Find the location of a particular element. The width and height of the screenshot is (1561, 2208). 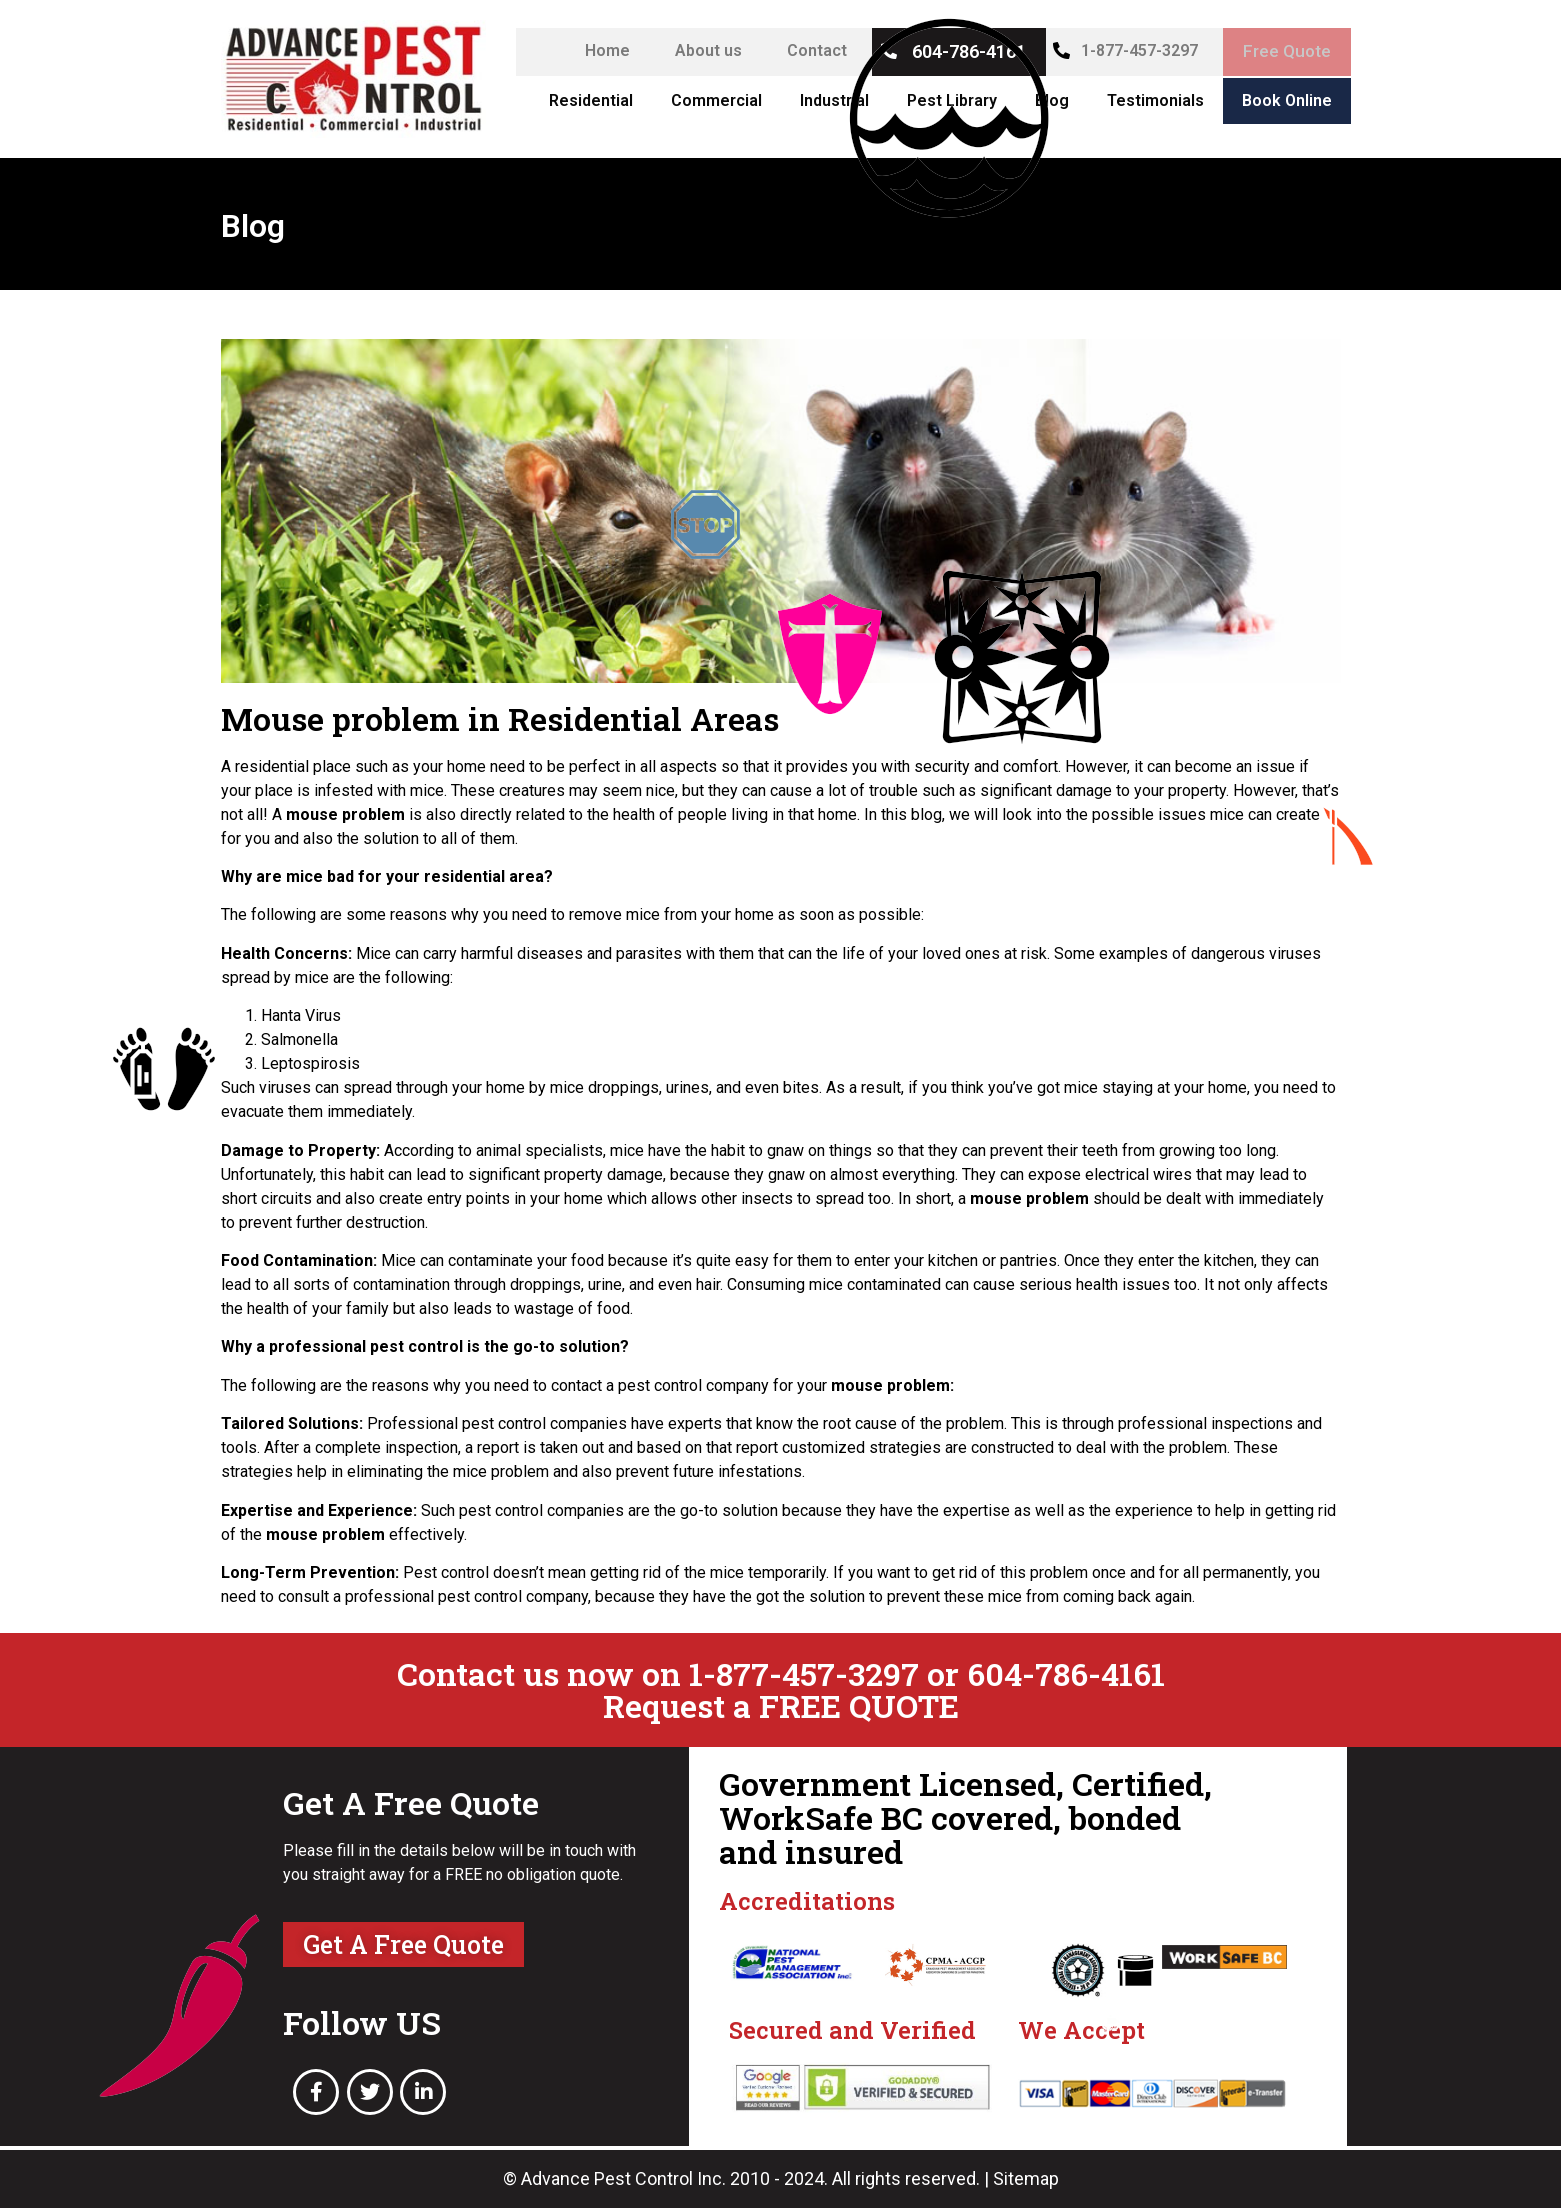

equip or select bow weapon is located at coordinates (1341, 835).